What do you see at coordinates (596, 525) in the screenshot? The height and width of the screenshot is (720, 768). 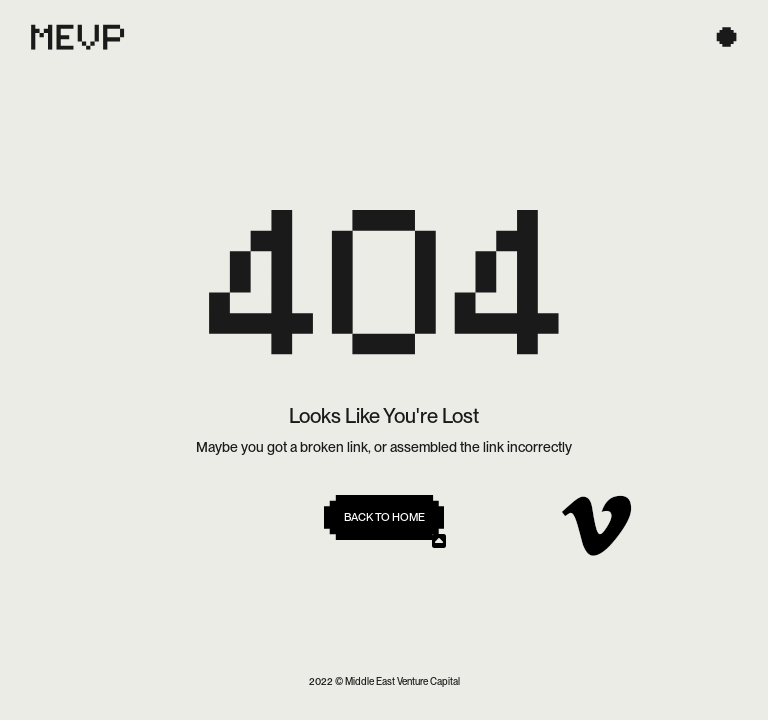 I see `open the Vimeo app` at bounding box center [596, 525].